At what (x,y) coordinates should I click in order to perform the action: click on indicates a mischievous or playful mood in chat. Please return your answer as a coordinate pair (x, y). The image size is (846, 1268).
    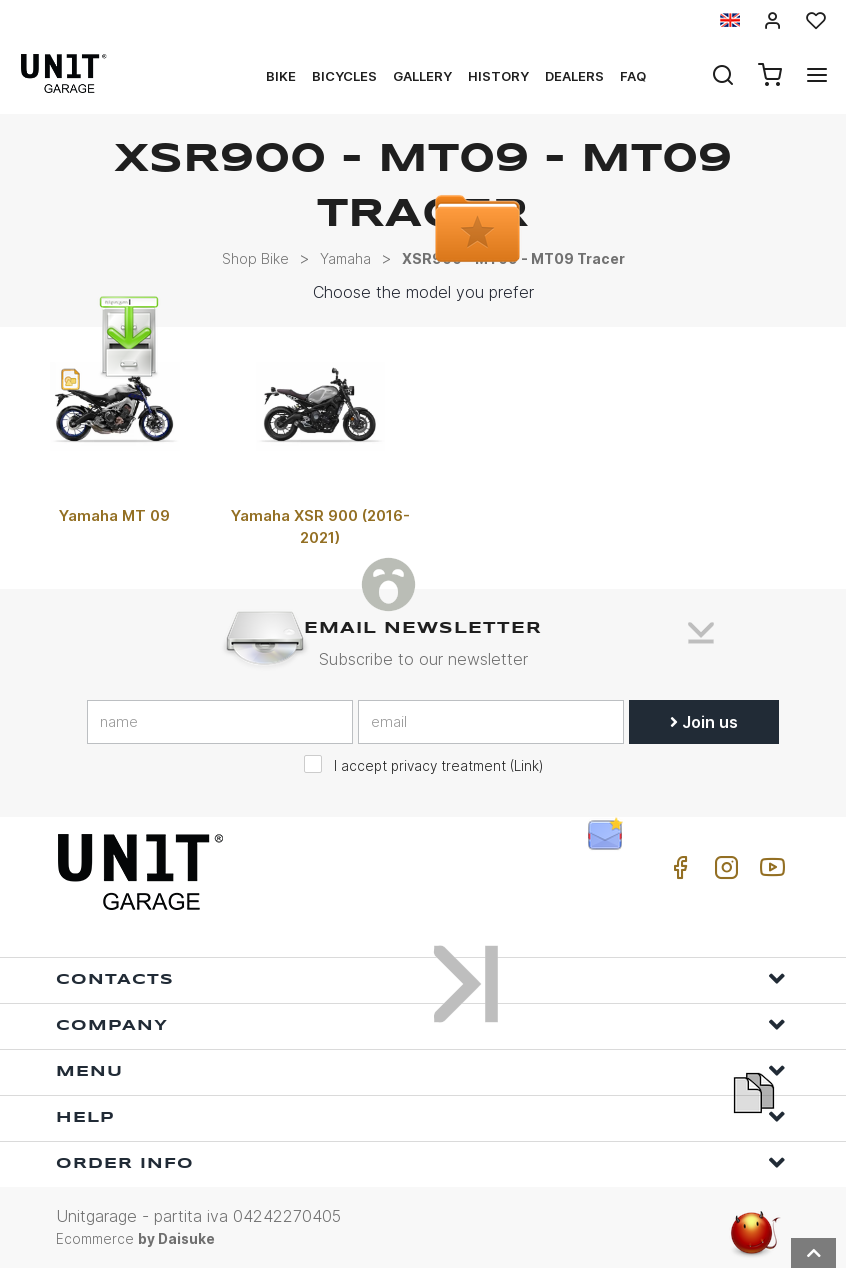
    Looking at the image, I should click on (755, 1234).